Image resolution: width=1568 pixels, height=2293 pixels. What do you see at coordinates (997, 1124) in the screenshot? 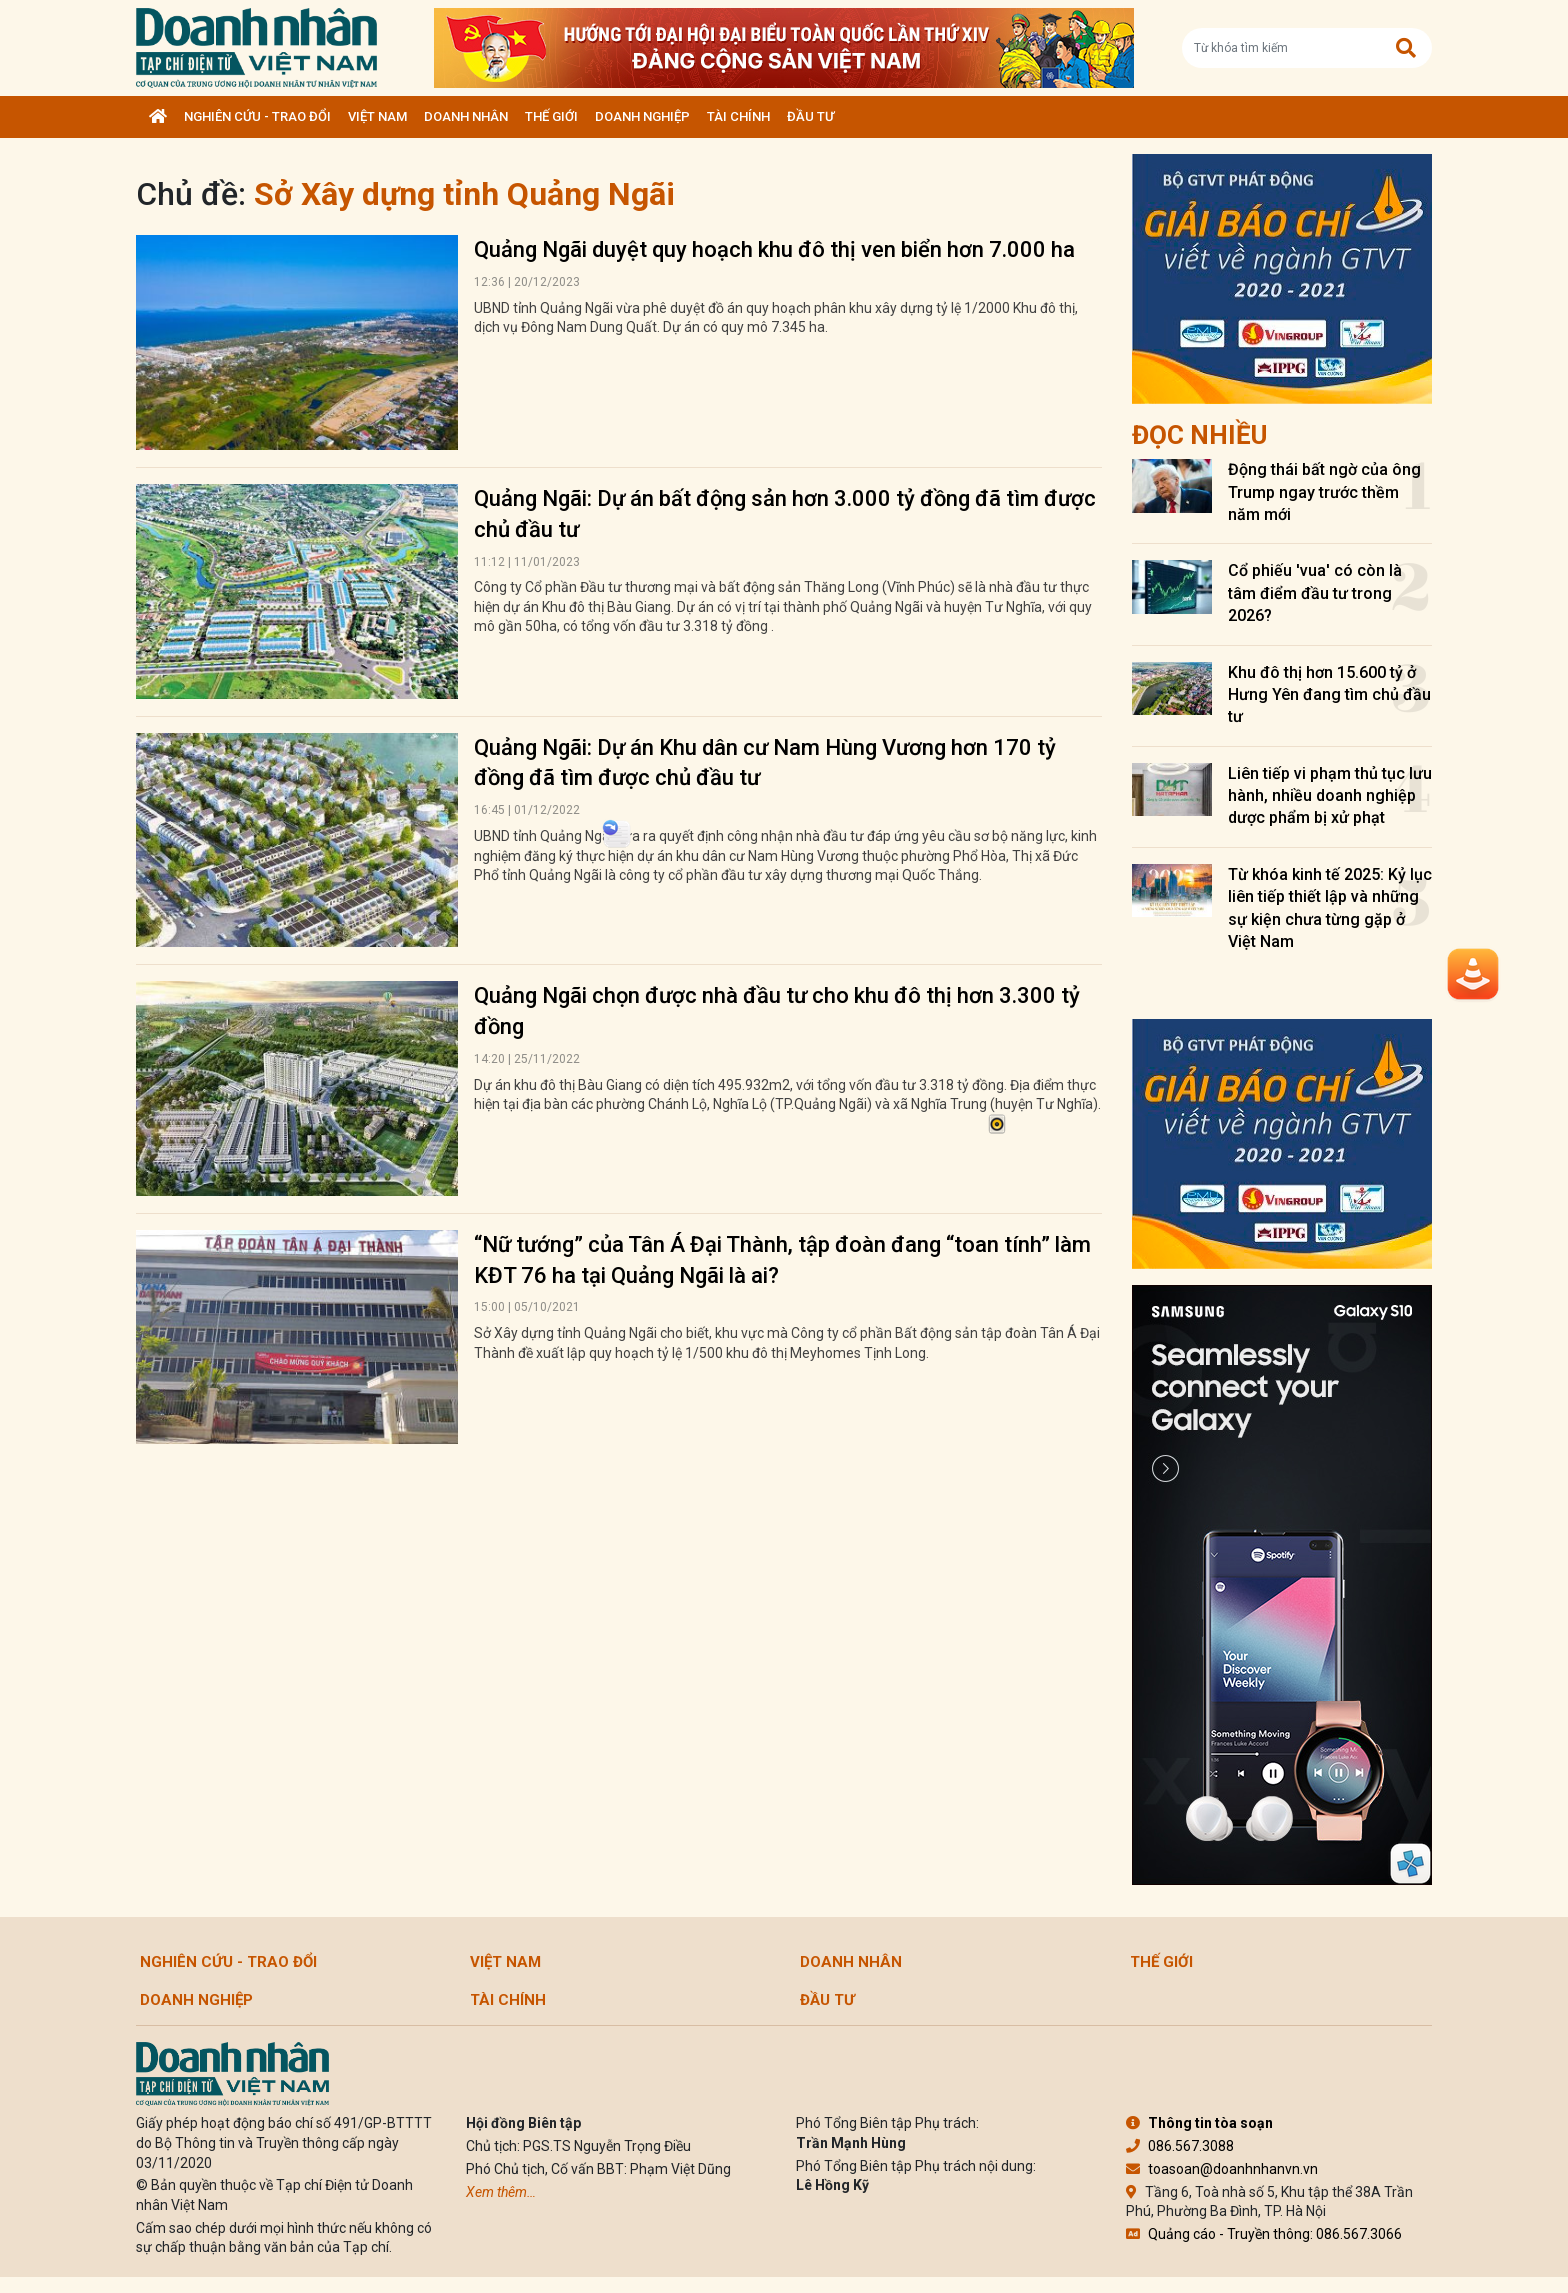
I see `open rhythmbox music player` at bounding box center [997, 1124].